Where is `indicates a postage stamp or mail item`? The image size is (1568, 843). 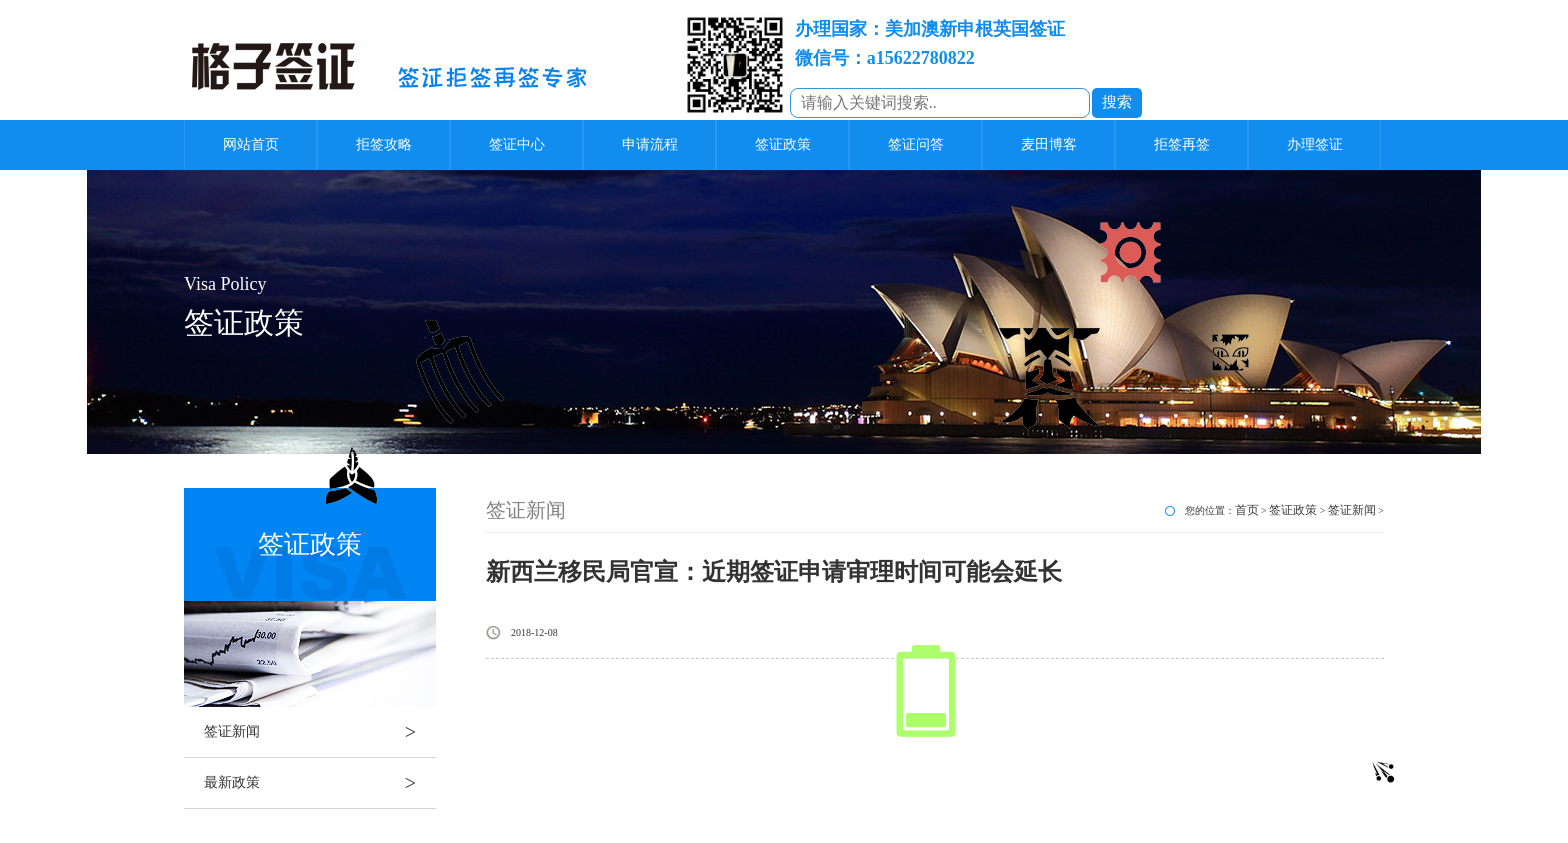
indicates a postage stamp or mail item is located at coordinates (1130, 252).